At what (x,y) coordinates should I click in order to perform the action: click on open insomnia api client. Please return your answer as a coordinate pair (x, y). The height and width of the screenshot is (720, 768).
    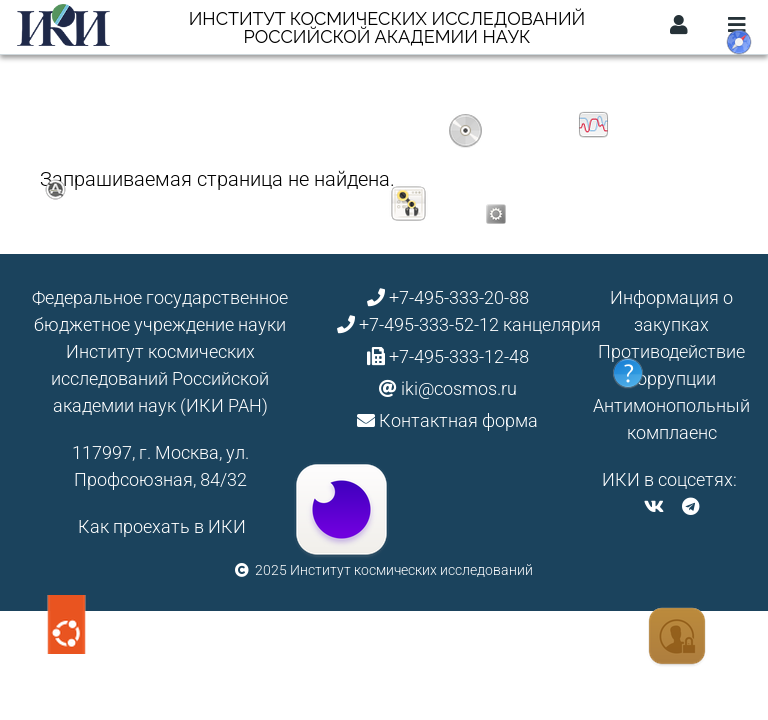
    Looking at the image, I should click on (341, 509).